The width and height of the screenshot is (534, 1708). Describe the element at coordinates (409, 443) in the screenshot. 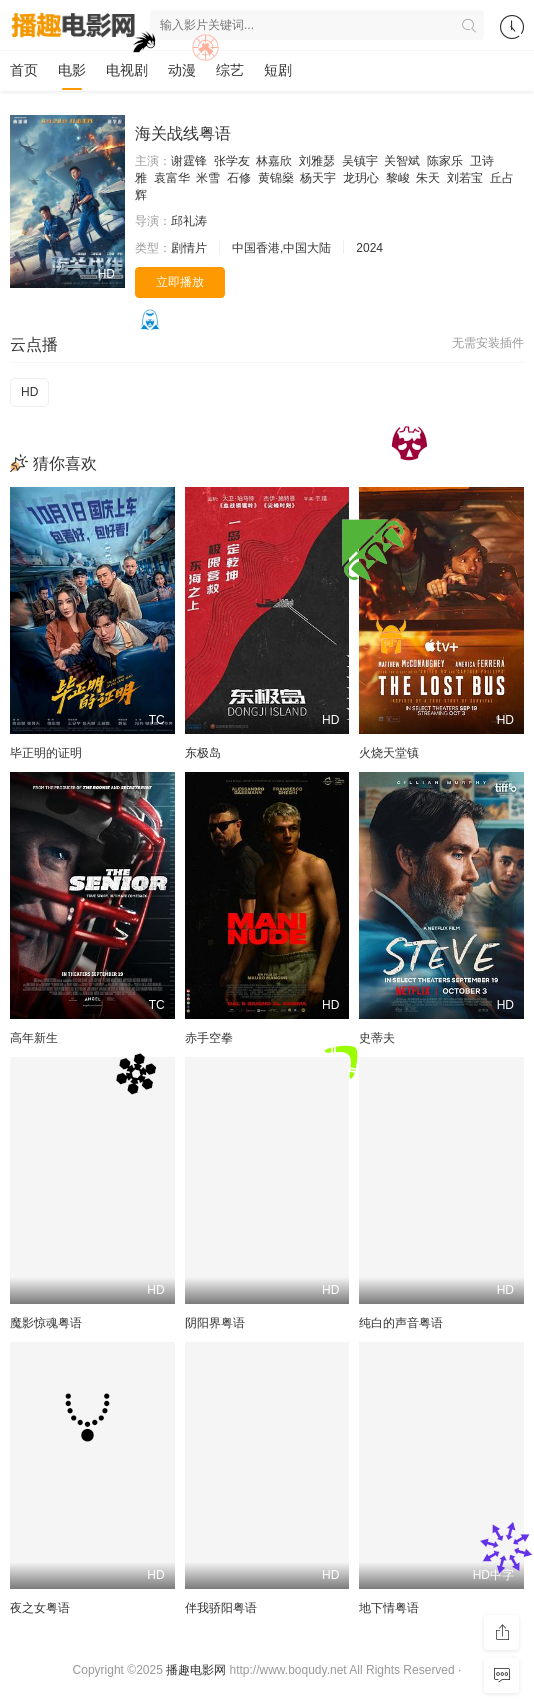

I see `indicates player death or game over state` at that location.